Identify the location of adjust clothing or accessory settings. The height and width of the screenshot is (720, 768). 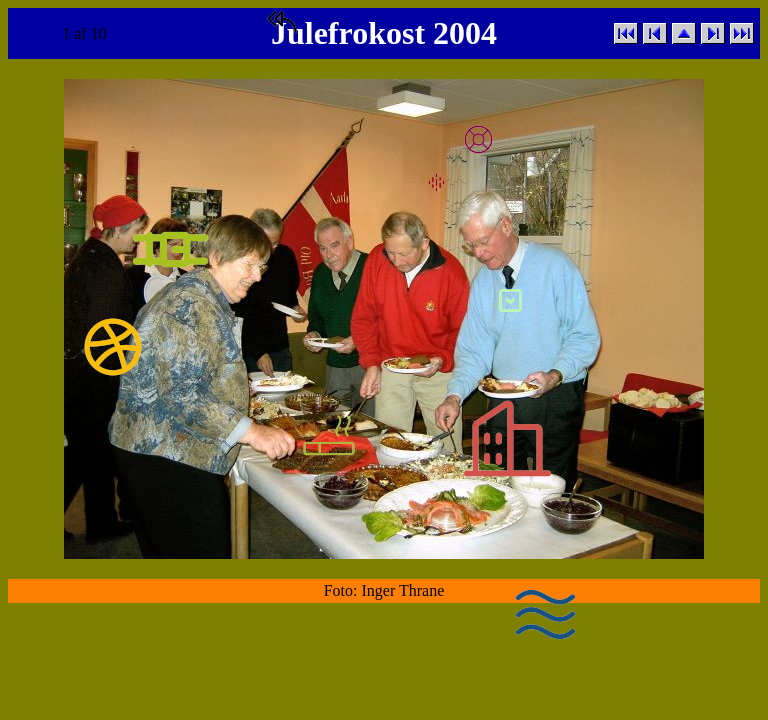
(170, 249).